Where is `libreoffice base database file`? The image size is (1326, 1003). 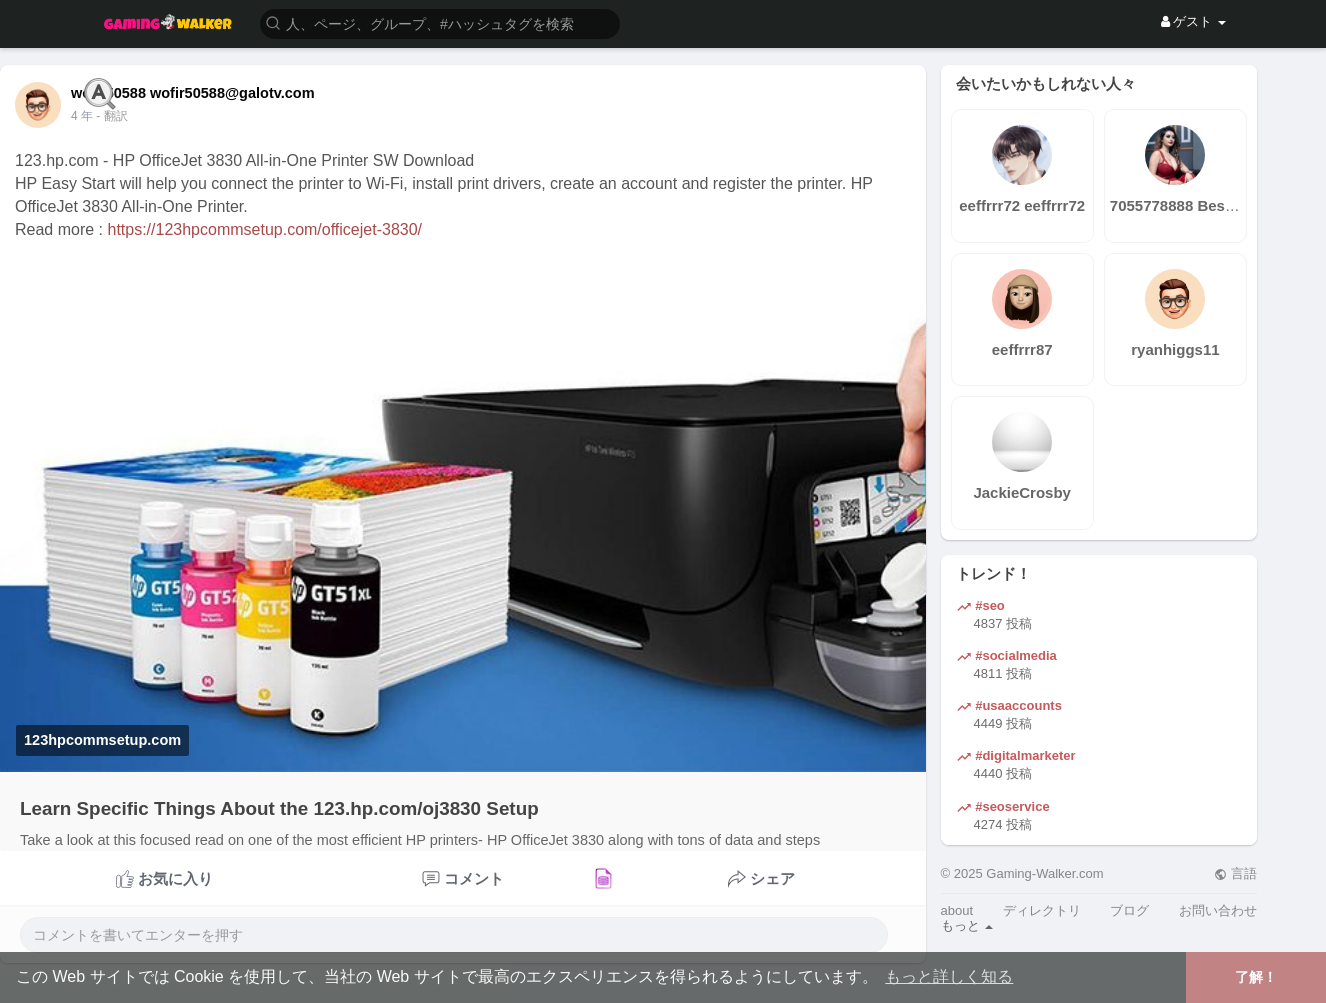 libreoffice base database file is located at coordinates (603, 878).